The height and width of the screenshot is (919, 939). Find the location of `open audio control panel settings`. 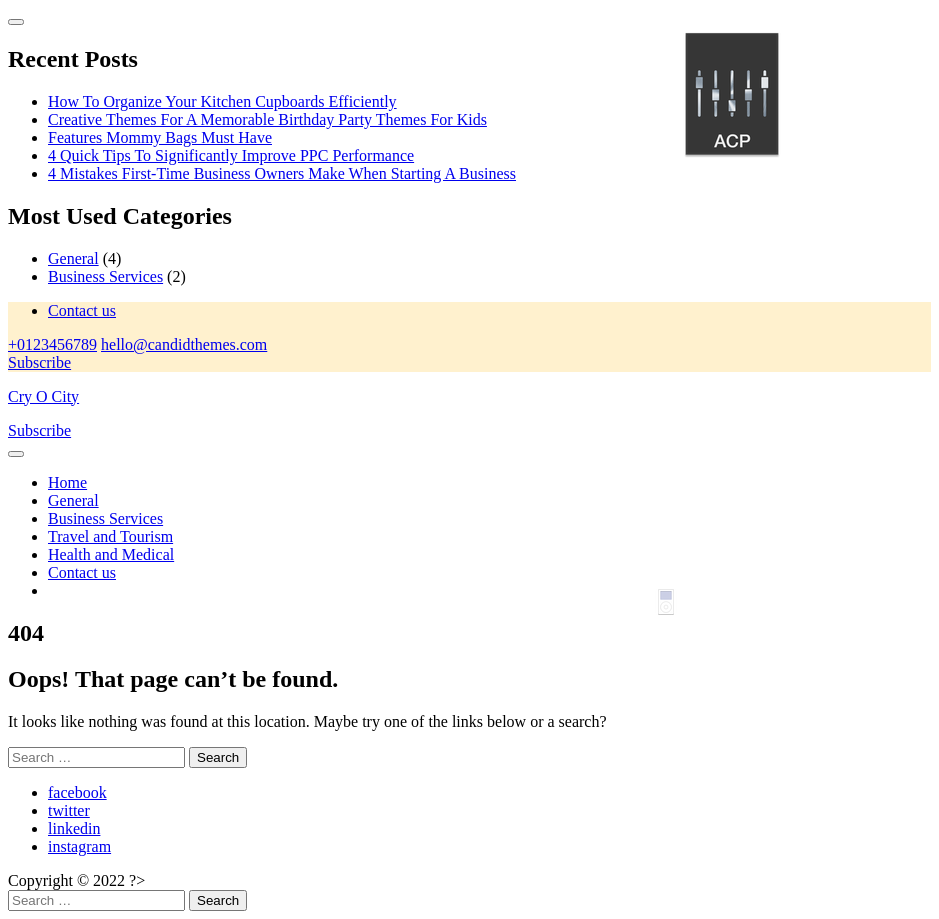

open audio control panel settings is located at coordinates (732, 97).